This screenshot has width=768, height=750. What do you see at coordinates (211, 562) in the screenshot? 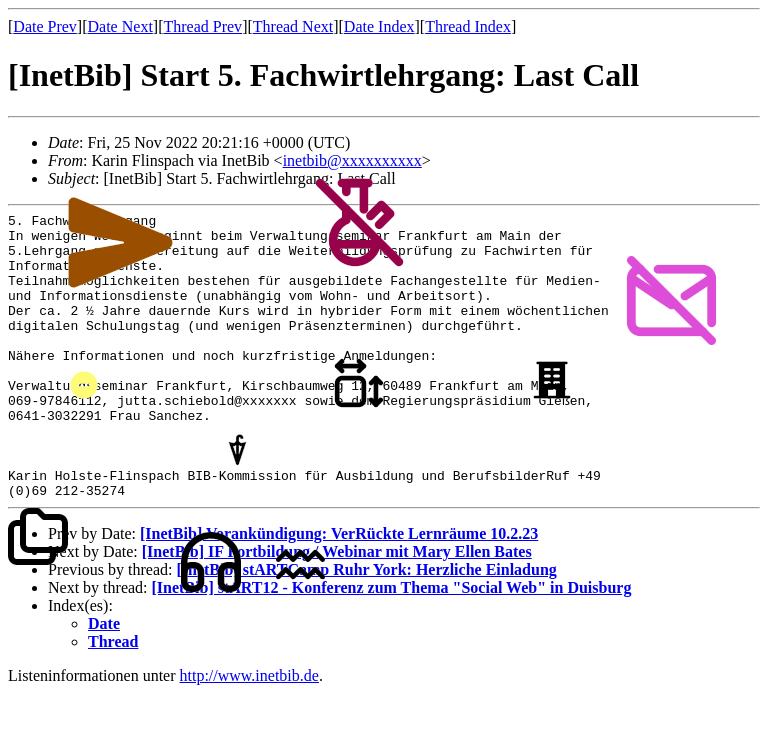
I see `access audio or music settings` at bounding box center [211, 562].